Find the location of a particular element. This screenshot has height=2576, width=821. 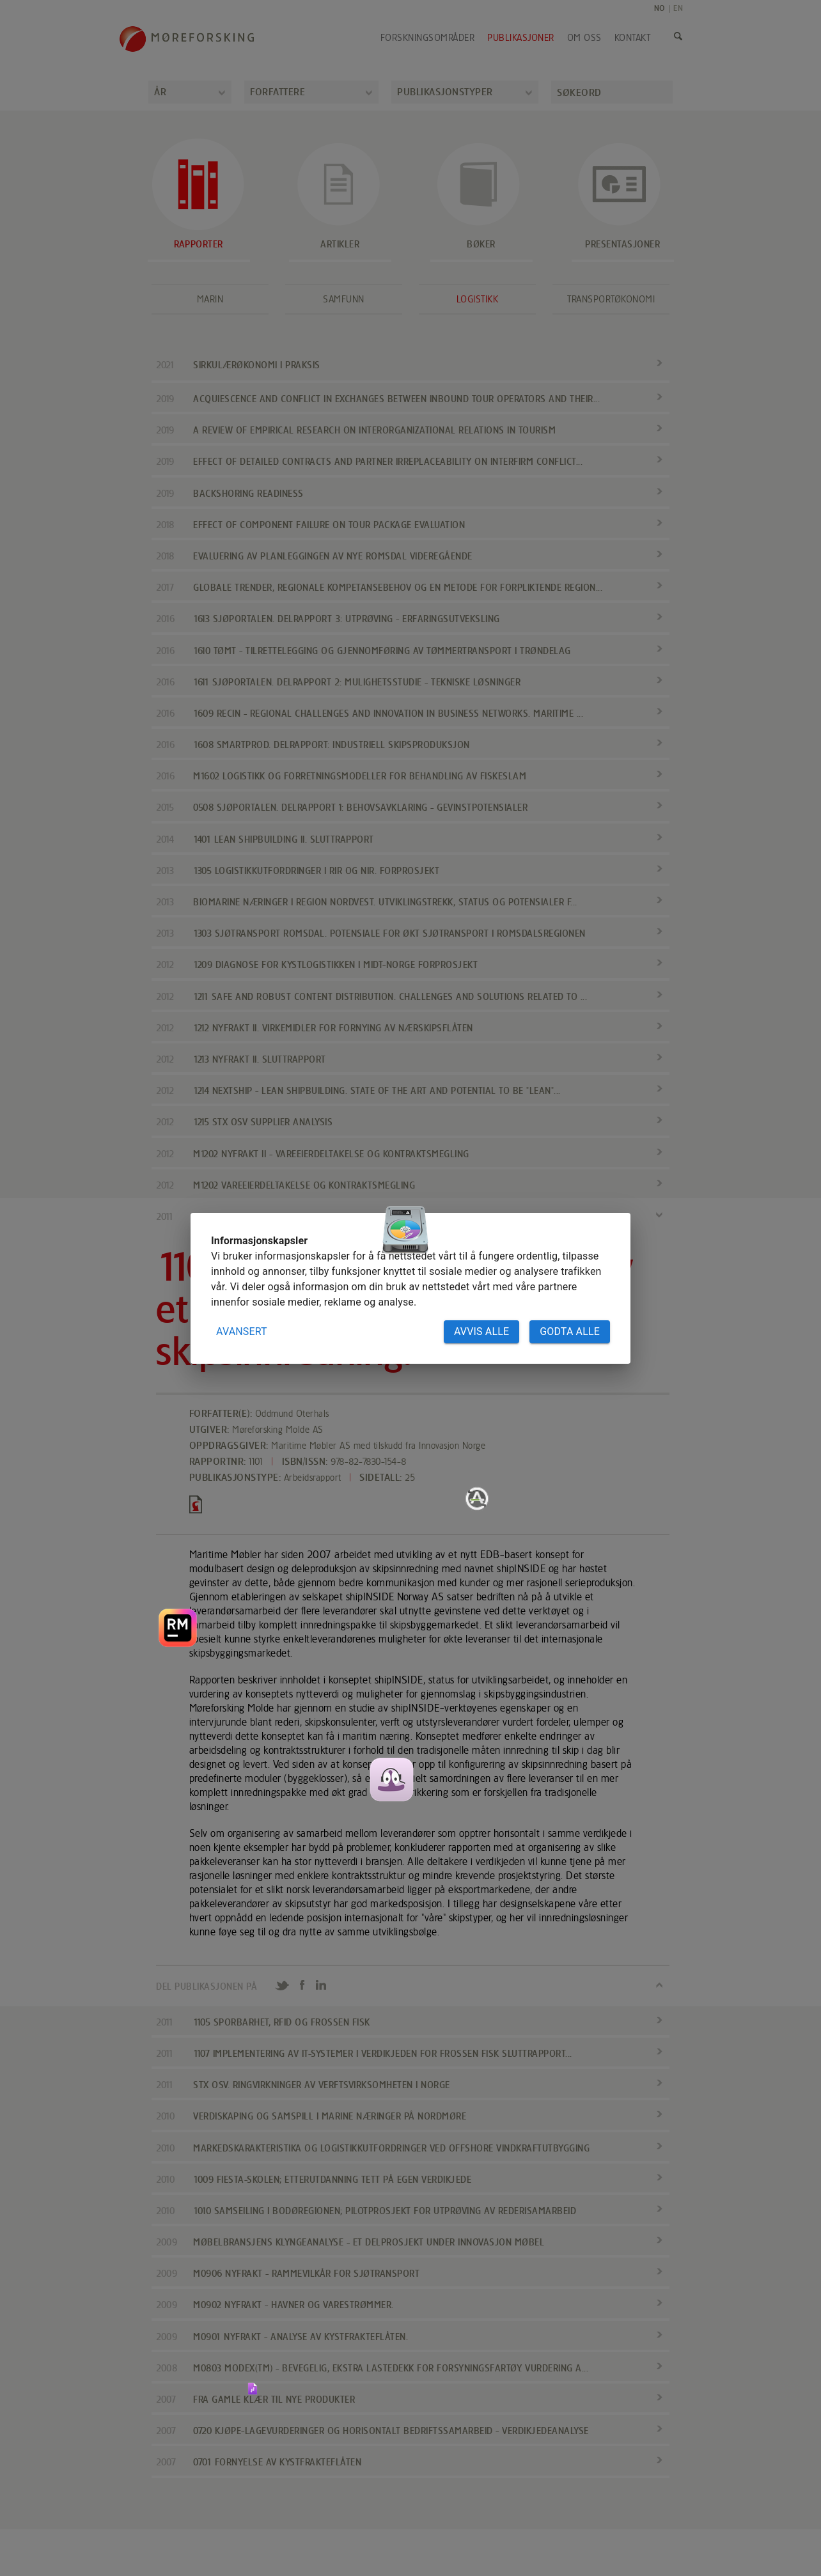

open RubyMine IDE is located at coordinates (178, 1628).